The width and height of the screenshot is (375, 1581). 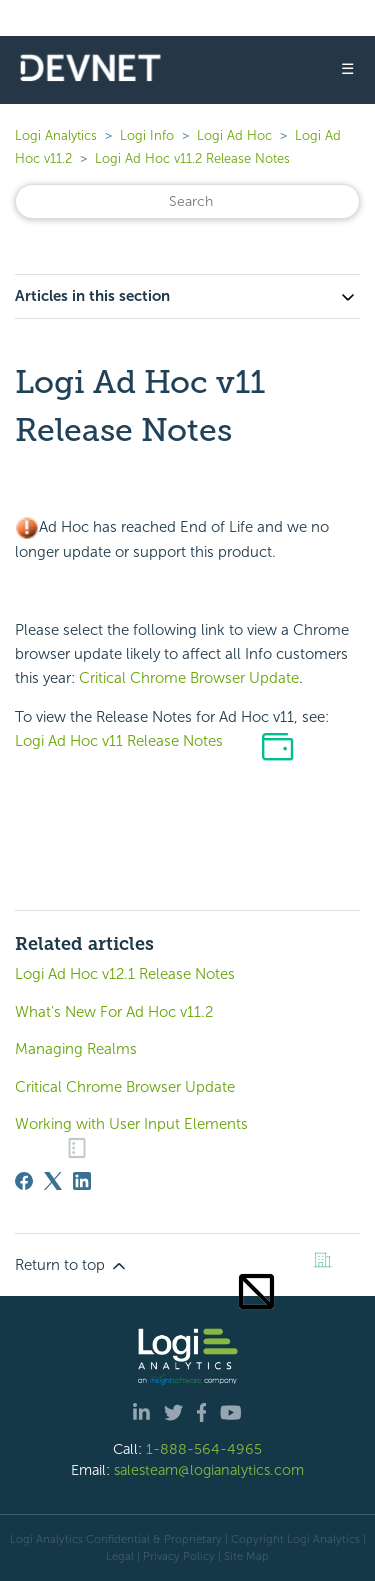 What do you see at coordinates (322, 1260) in the screenshot?
I see `view office or workplace location` at bounding box center [322, 1260].